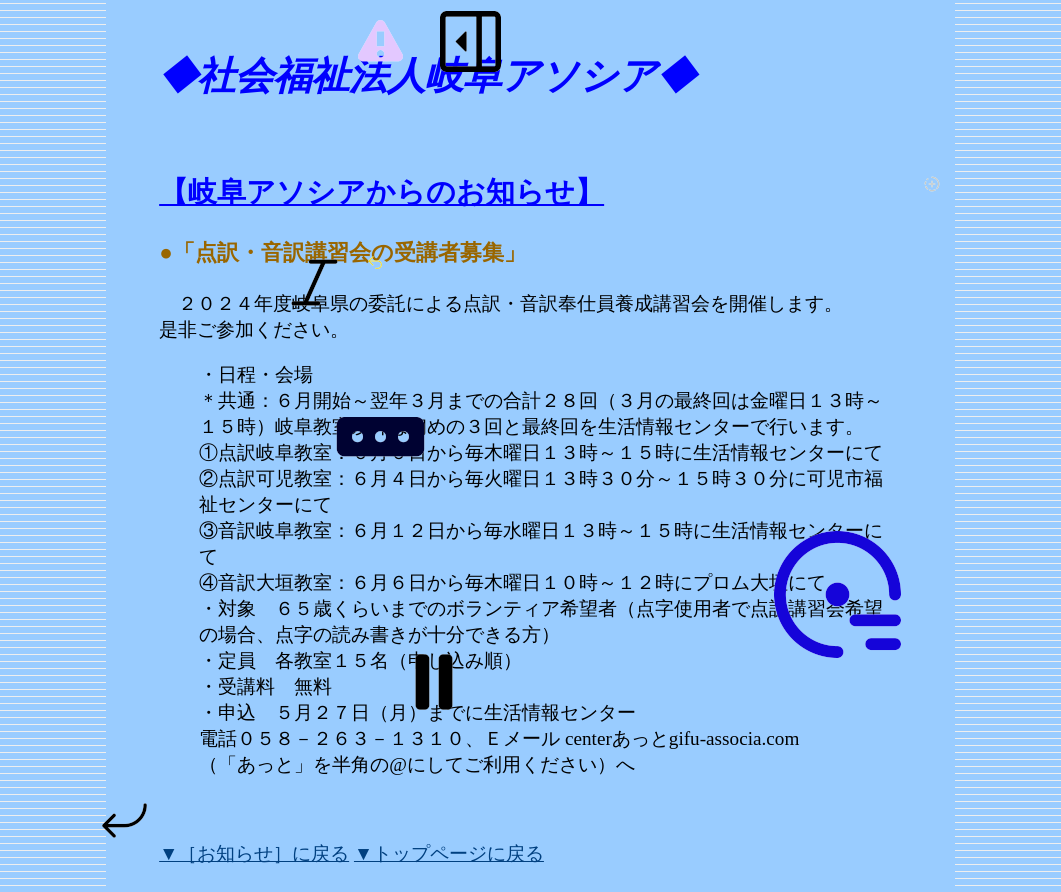  Describe the element at coordinates (932, 184) in the screenshot. I see `add new item with loading or processing state` at that location.